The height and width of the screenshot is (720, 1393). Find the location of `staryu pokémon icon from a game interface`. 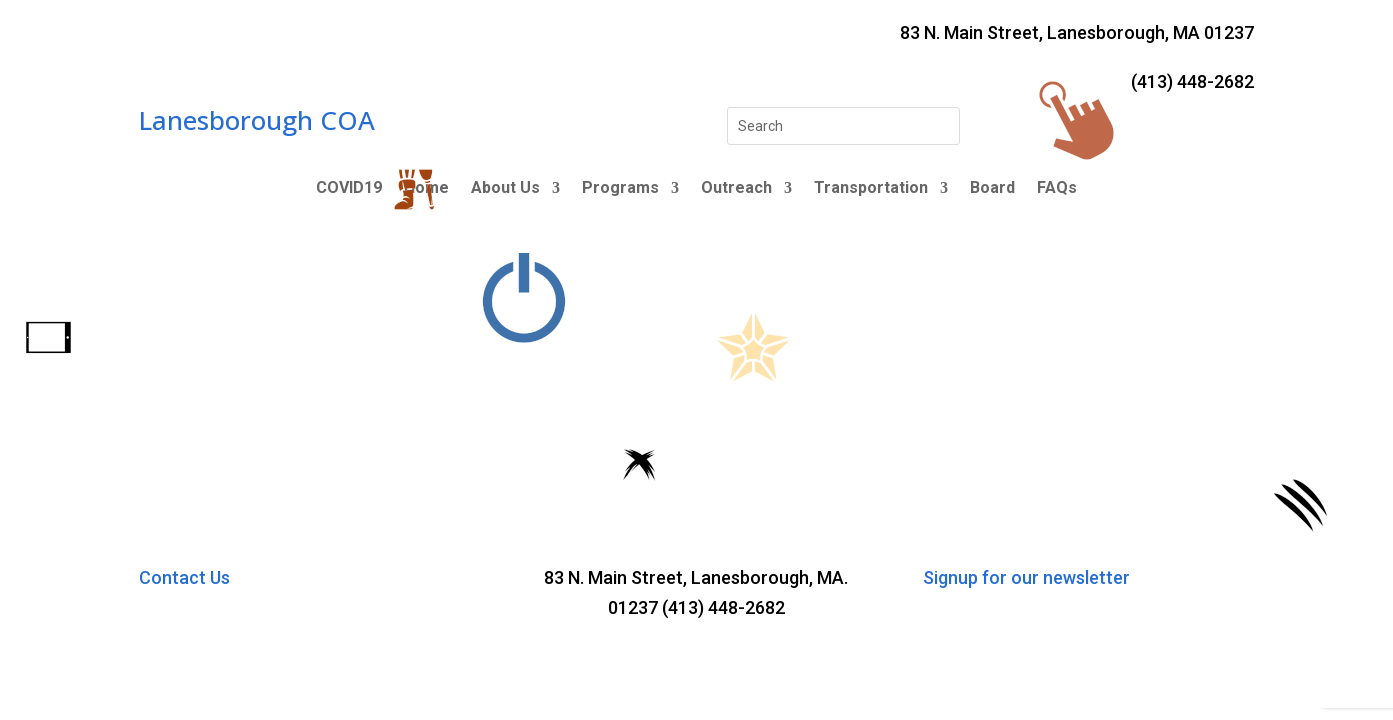

staryu pokémon icon from a game interface is located at coordinates (753, 347).